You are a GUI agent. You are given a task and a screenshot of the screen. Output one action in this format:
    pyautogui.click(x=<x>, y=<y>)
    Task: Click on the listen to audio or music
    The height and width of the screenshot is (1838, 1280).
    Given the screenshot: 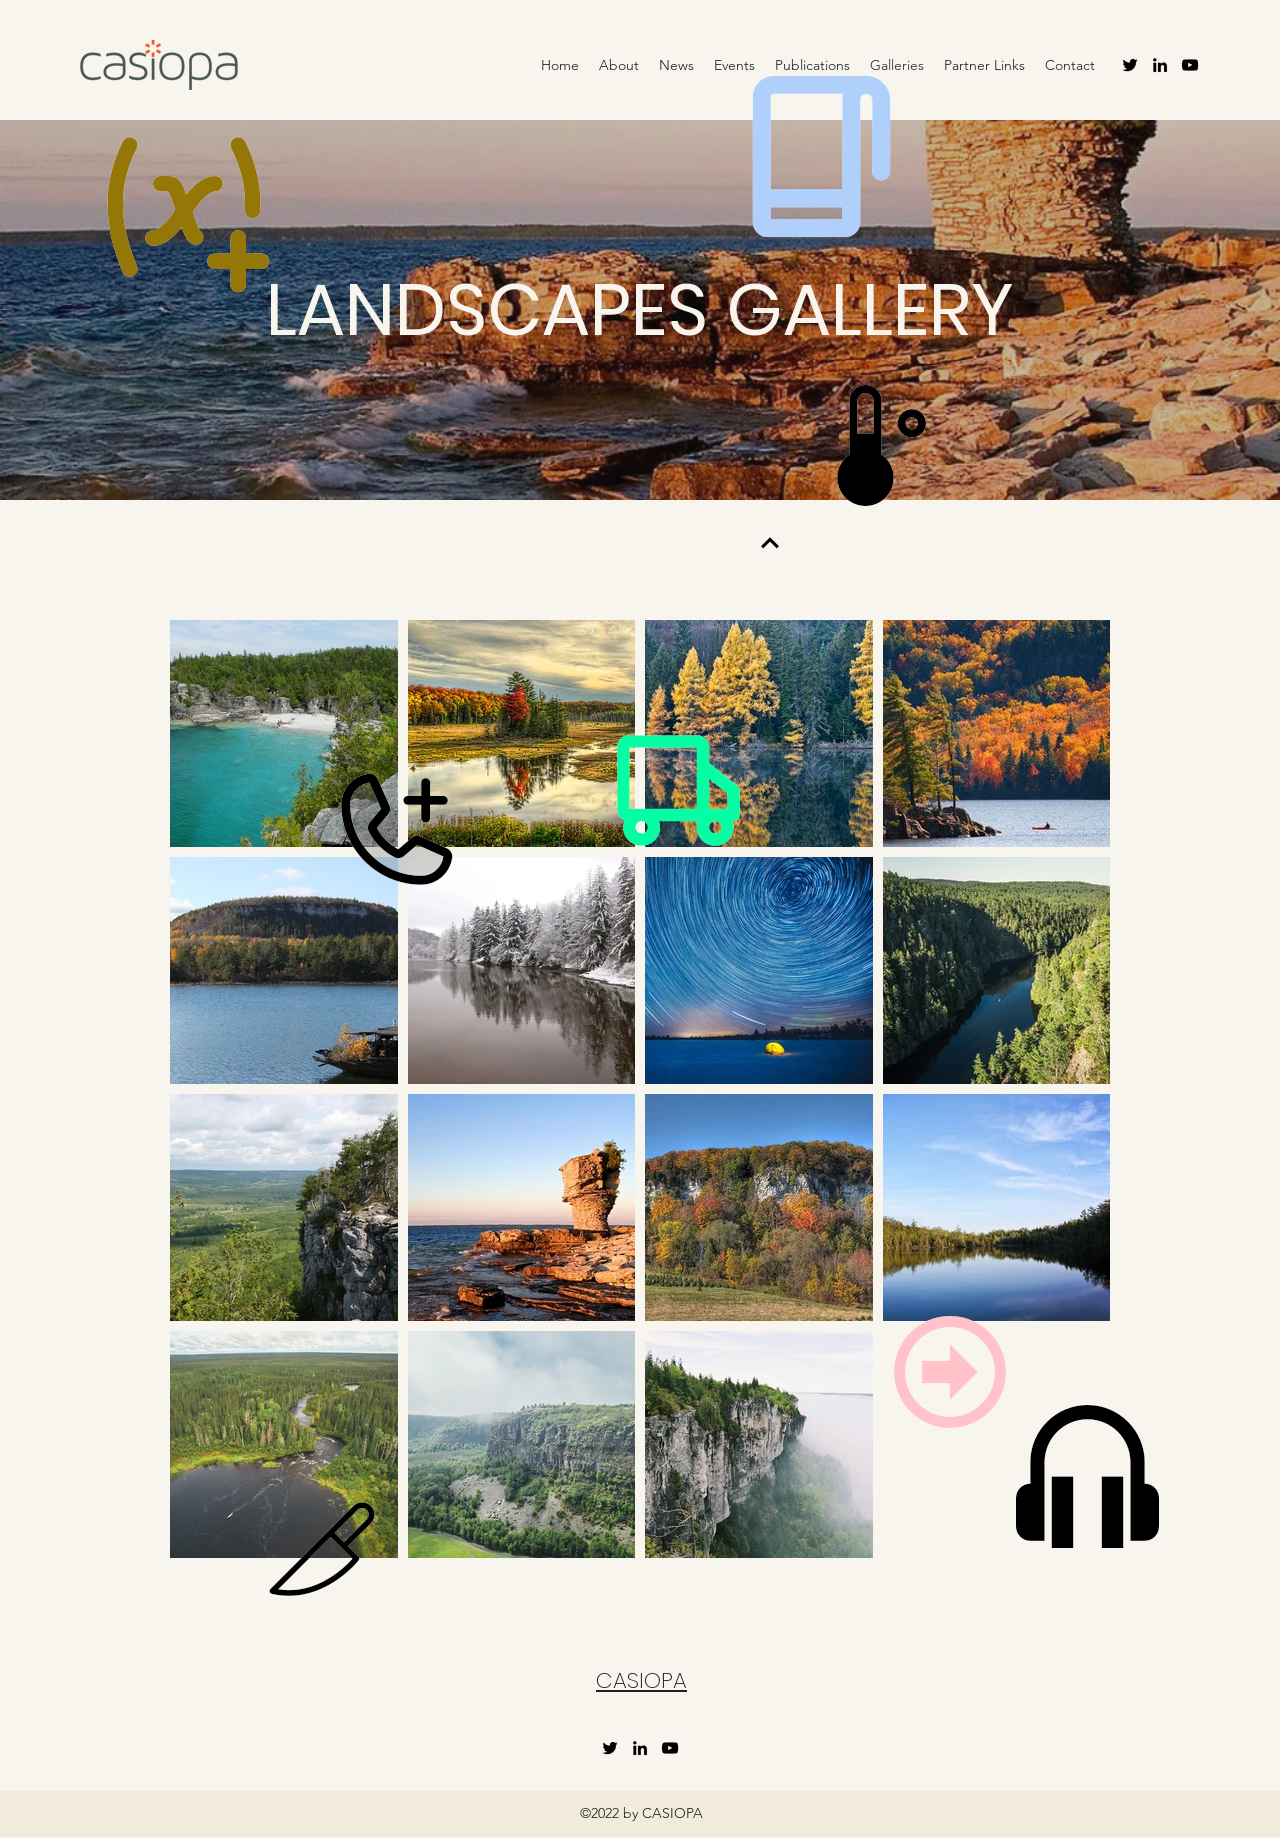 What is the action you would take?
    pyautogui.click(x=1087, y=1476)
    